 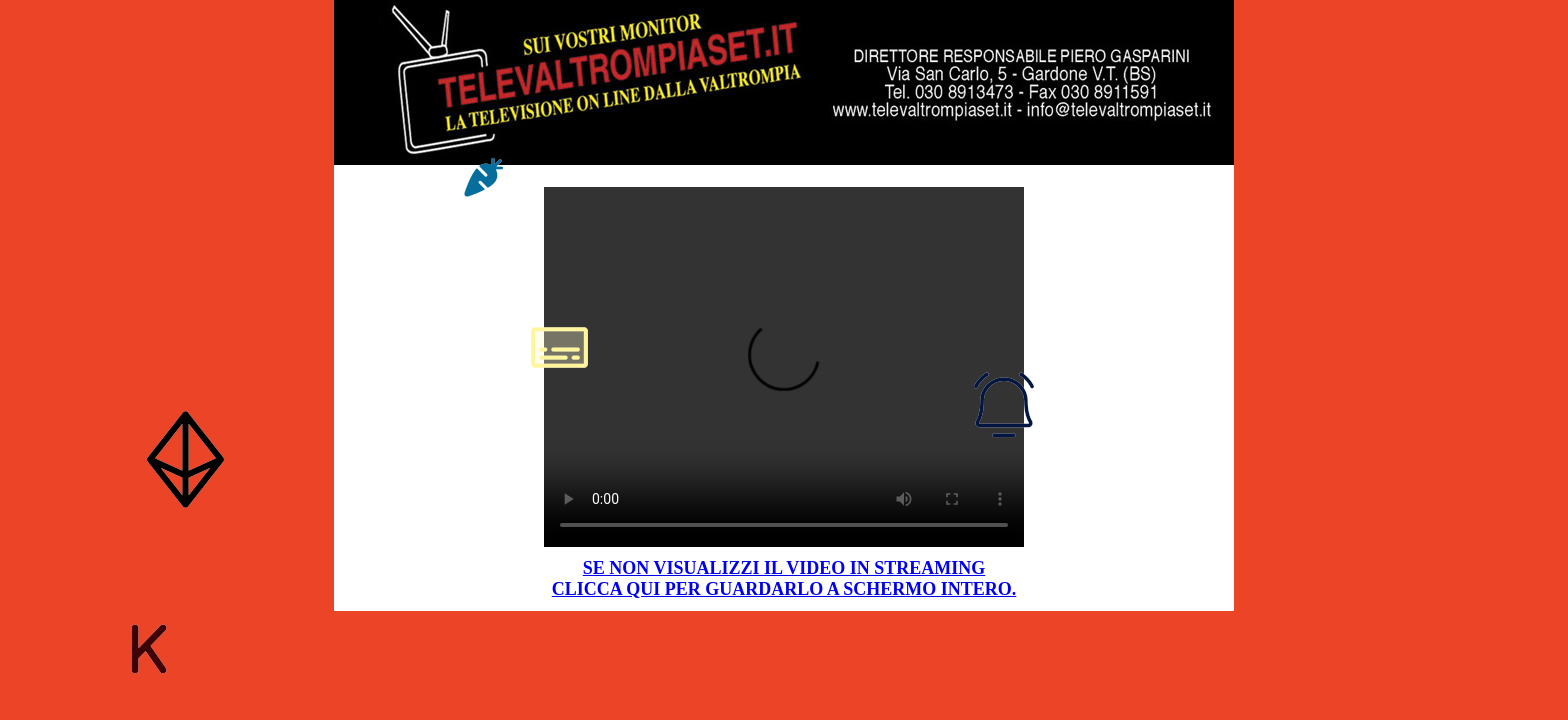 I want to click on enable subtitles or closed captions, so click(x=559, y=347).